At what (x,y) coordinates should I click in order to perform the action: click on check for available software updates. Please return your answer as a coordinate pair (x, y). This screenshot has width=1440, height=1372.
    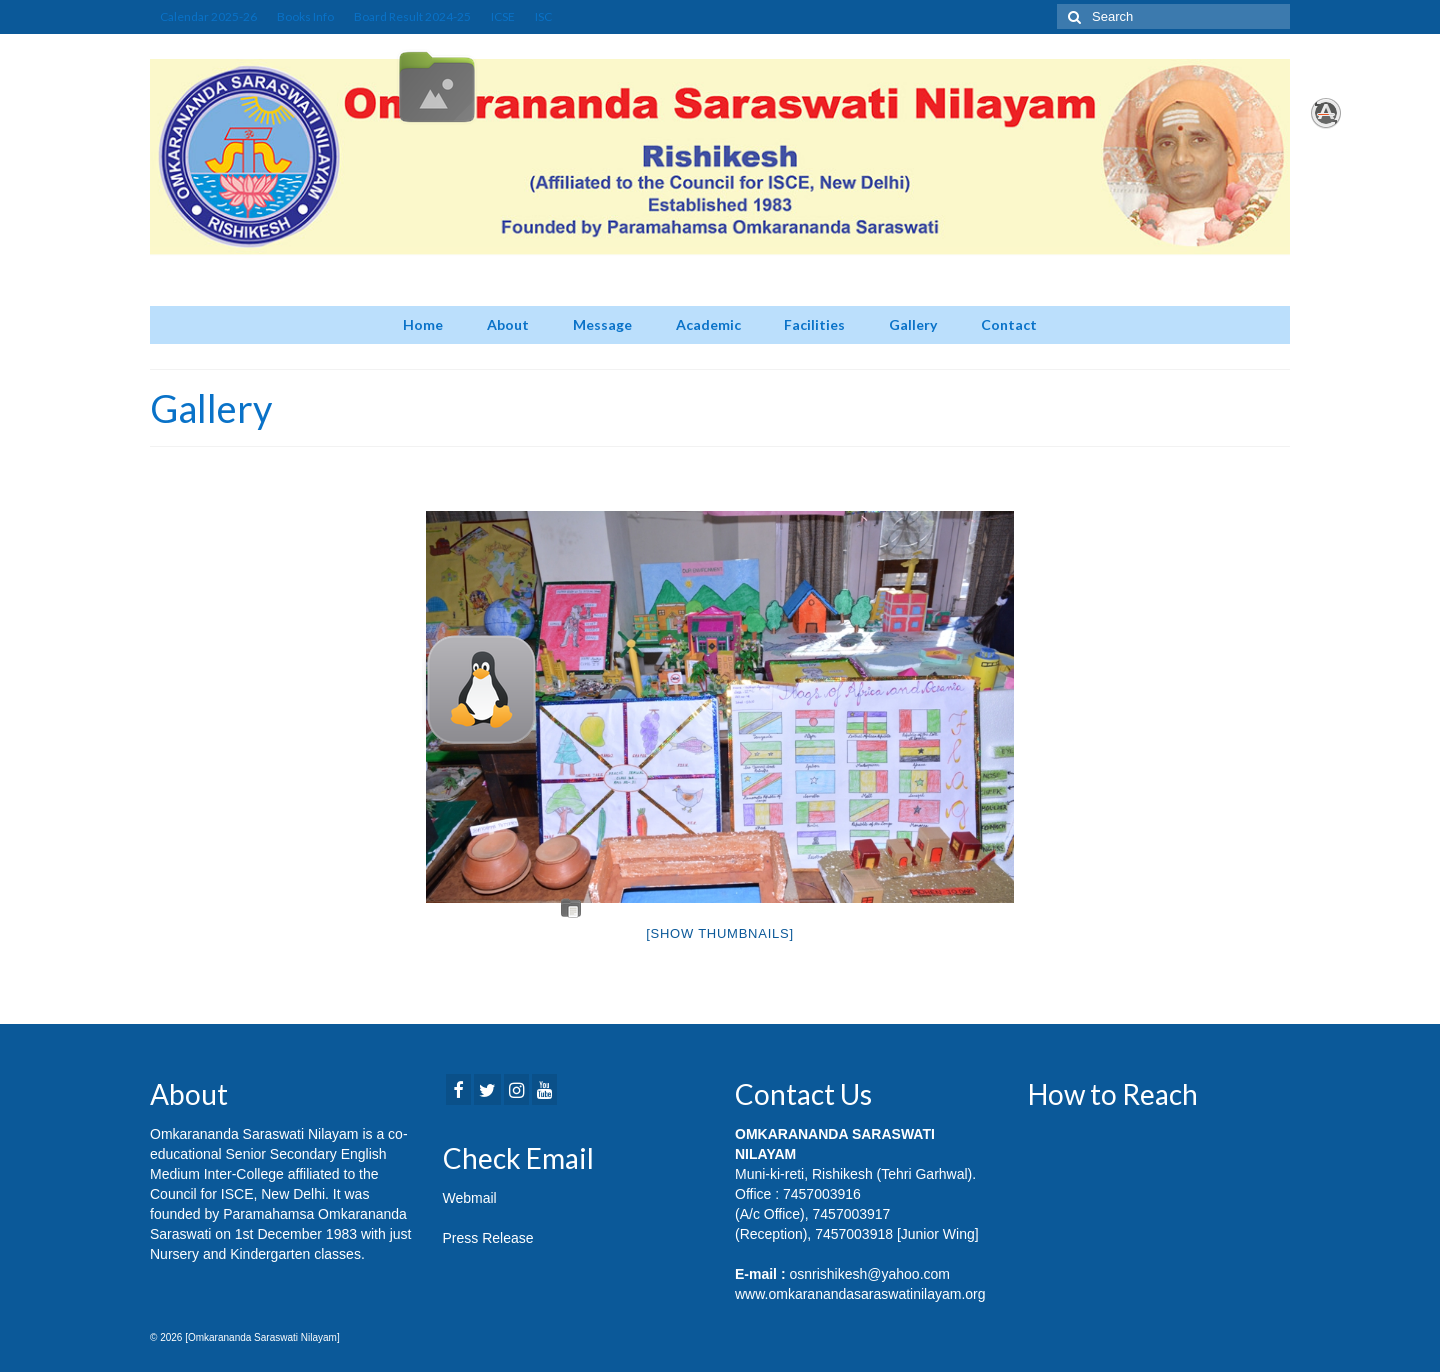
    Looking at the image, I should click on (1326, 113).